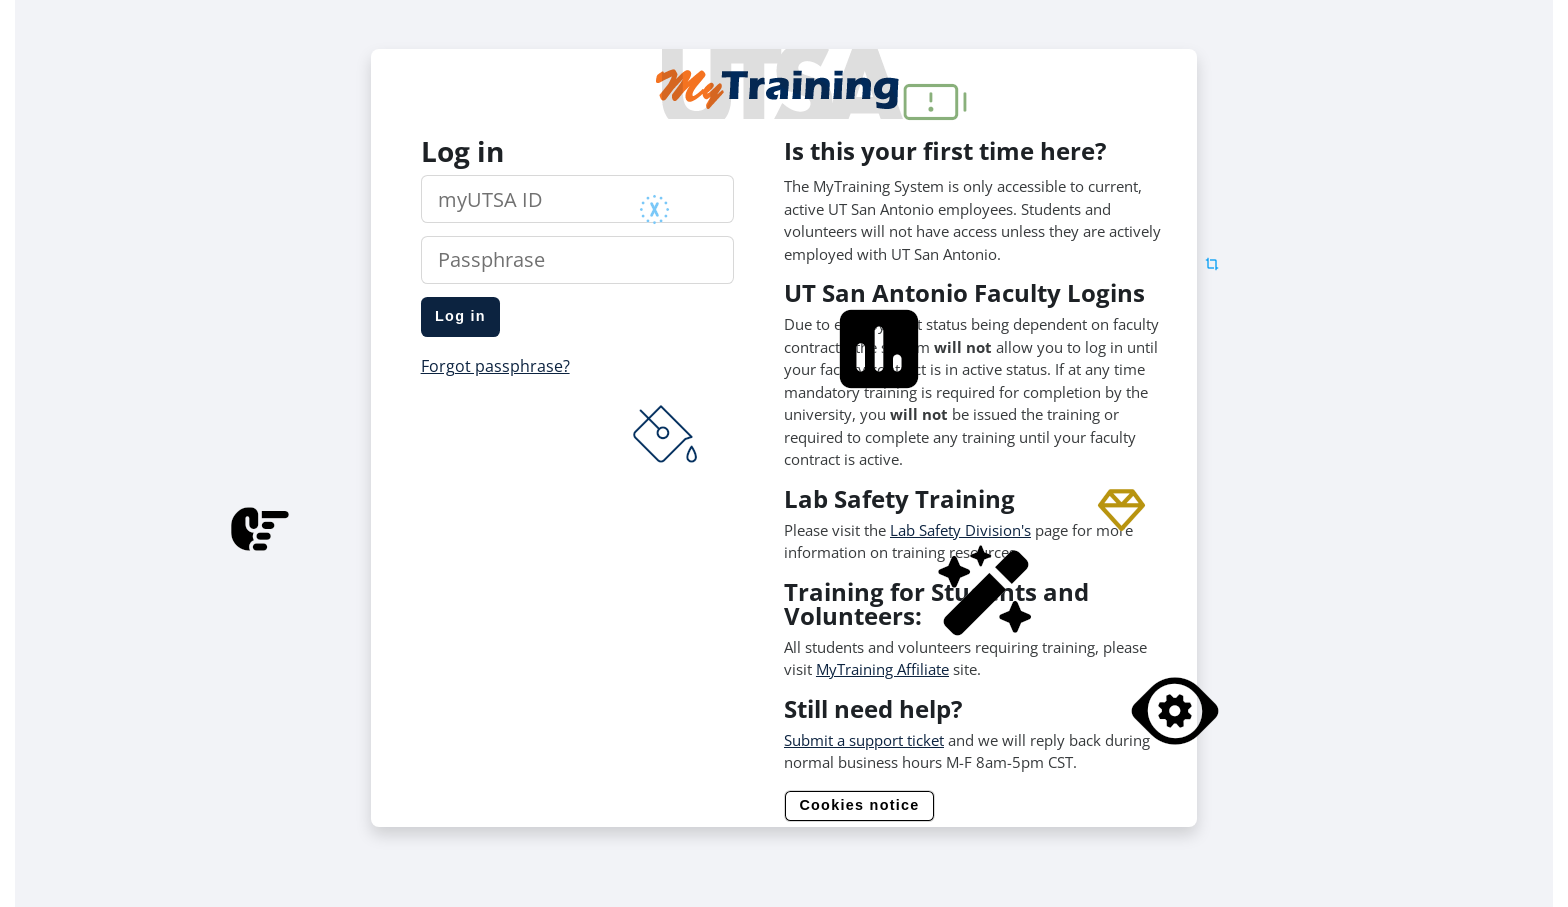 The image size is (1568, 907). What do you see at coordinates (664, 436) in the screenshot?
I see `fill an area with a selected color` at bounding box center [664, 436].